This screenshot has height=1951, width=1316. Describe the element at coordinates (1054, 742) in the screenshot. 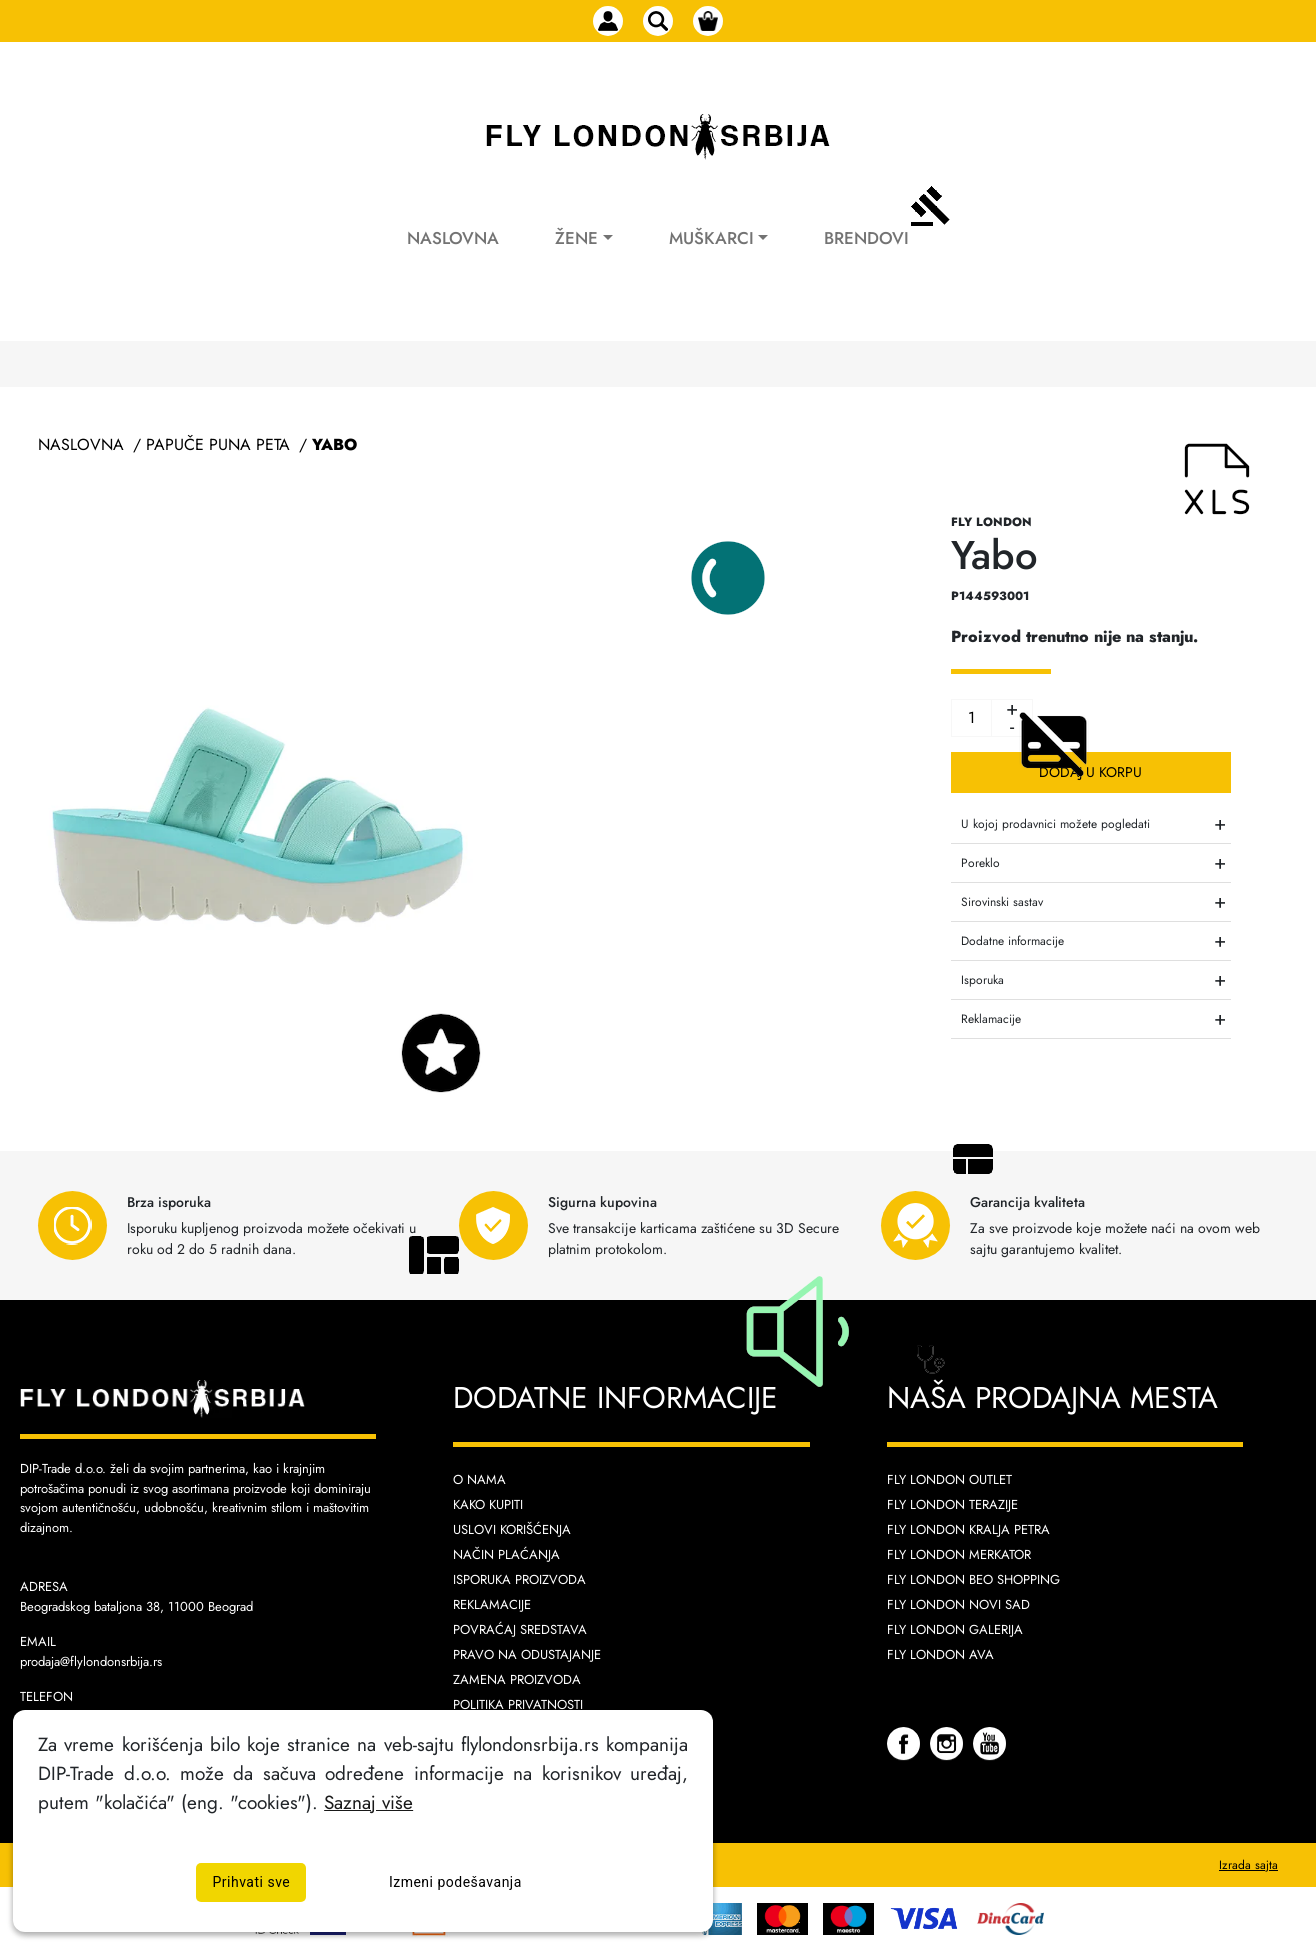

I see `turn off subtitles or closed captions` at that location.